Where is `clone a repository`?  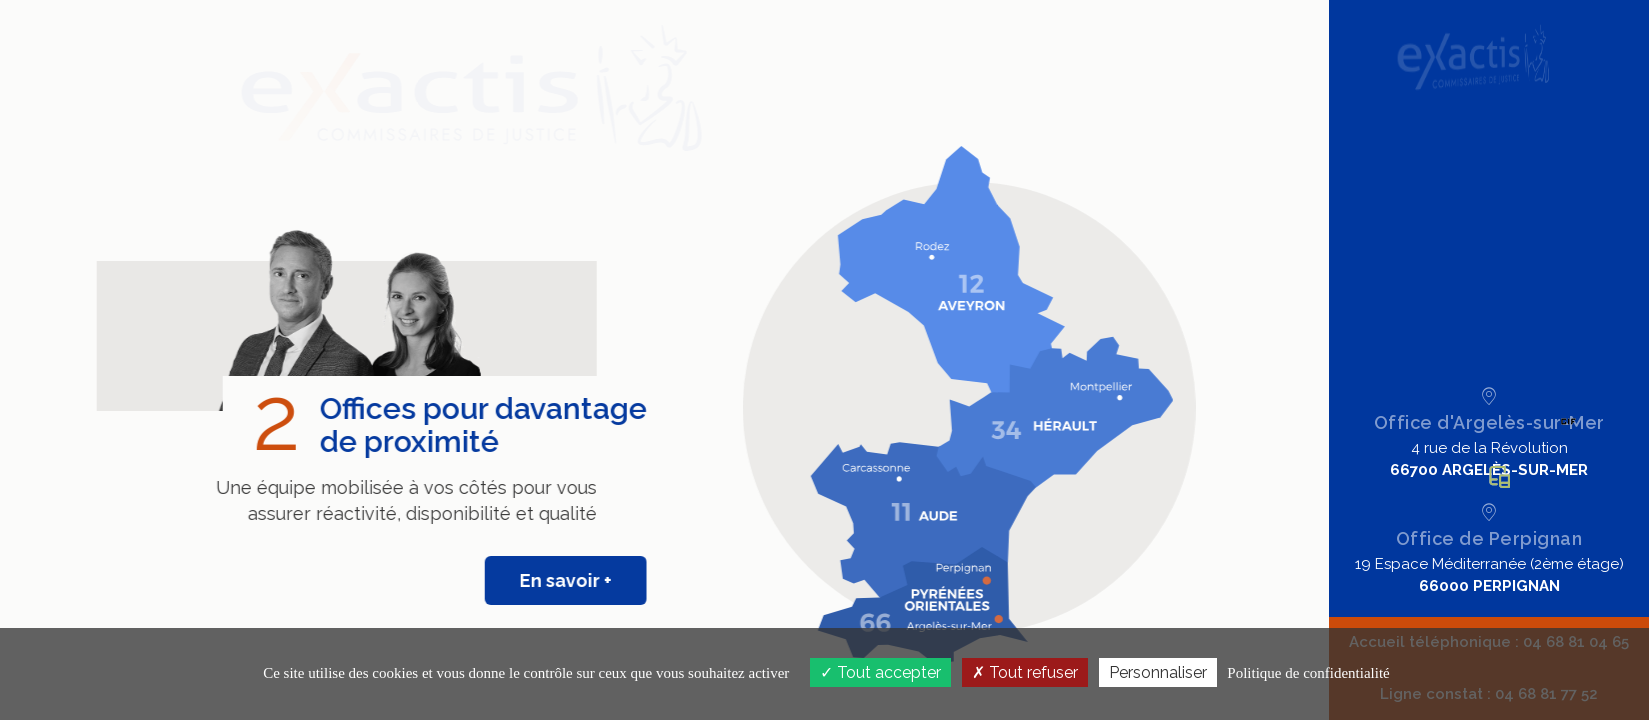
clone a repository is located at coordinates (1499, 477).